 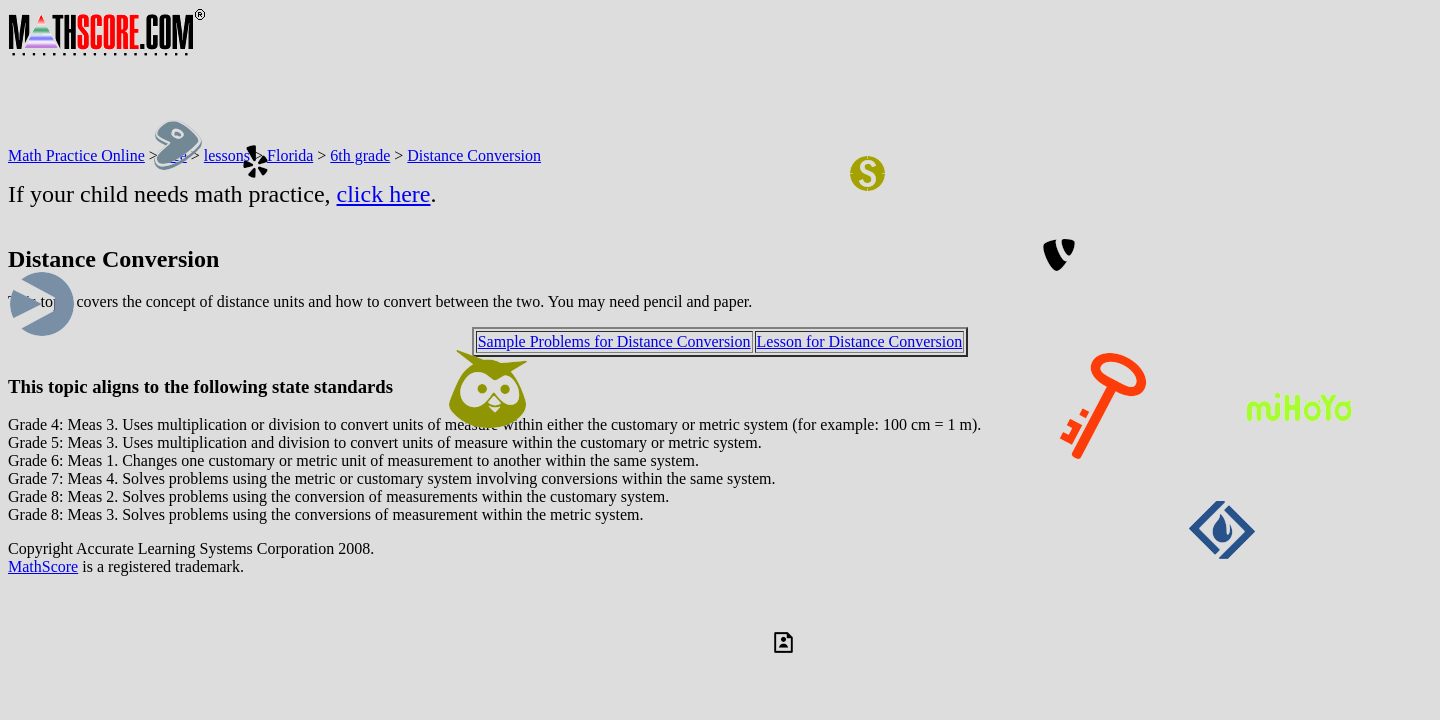 What do you see at coordinates (488, 389) in the screenshot?
I see `open hootsuite social media management app` at bounding box center [488, 389].